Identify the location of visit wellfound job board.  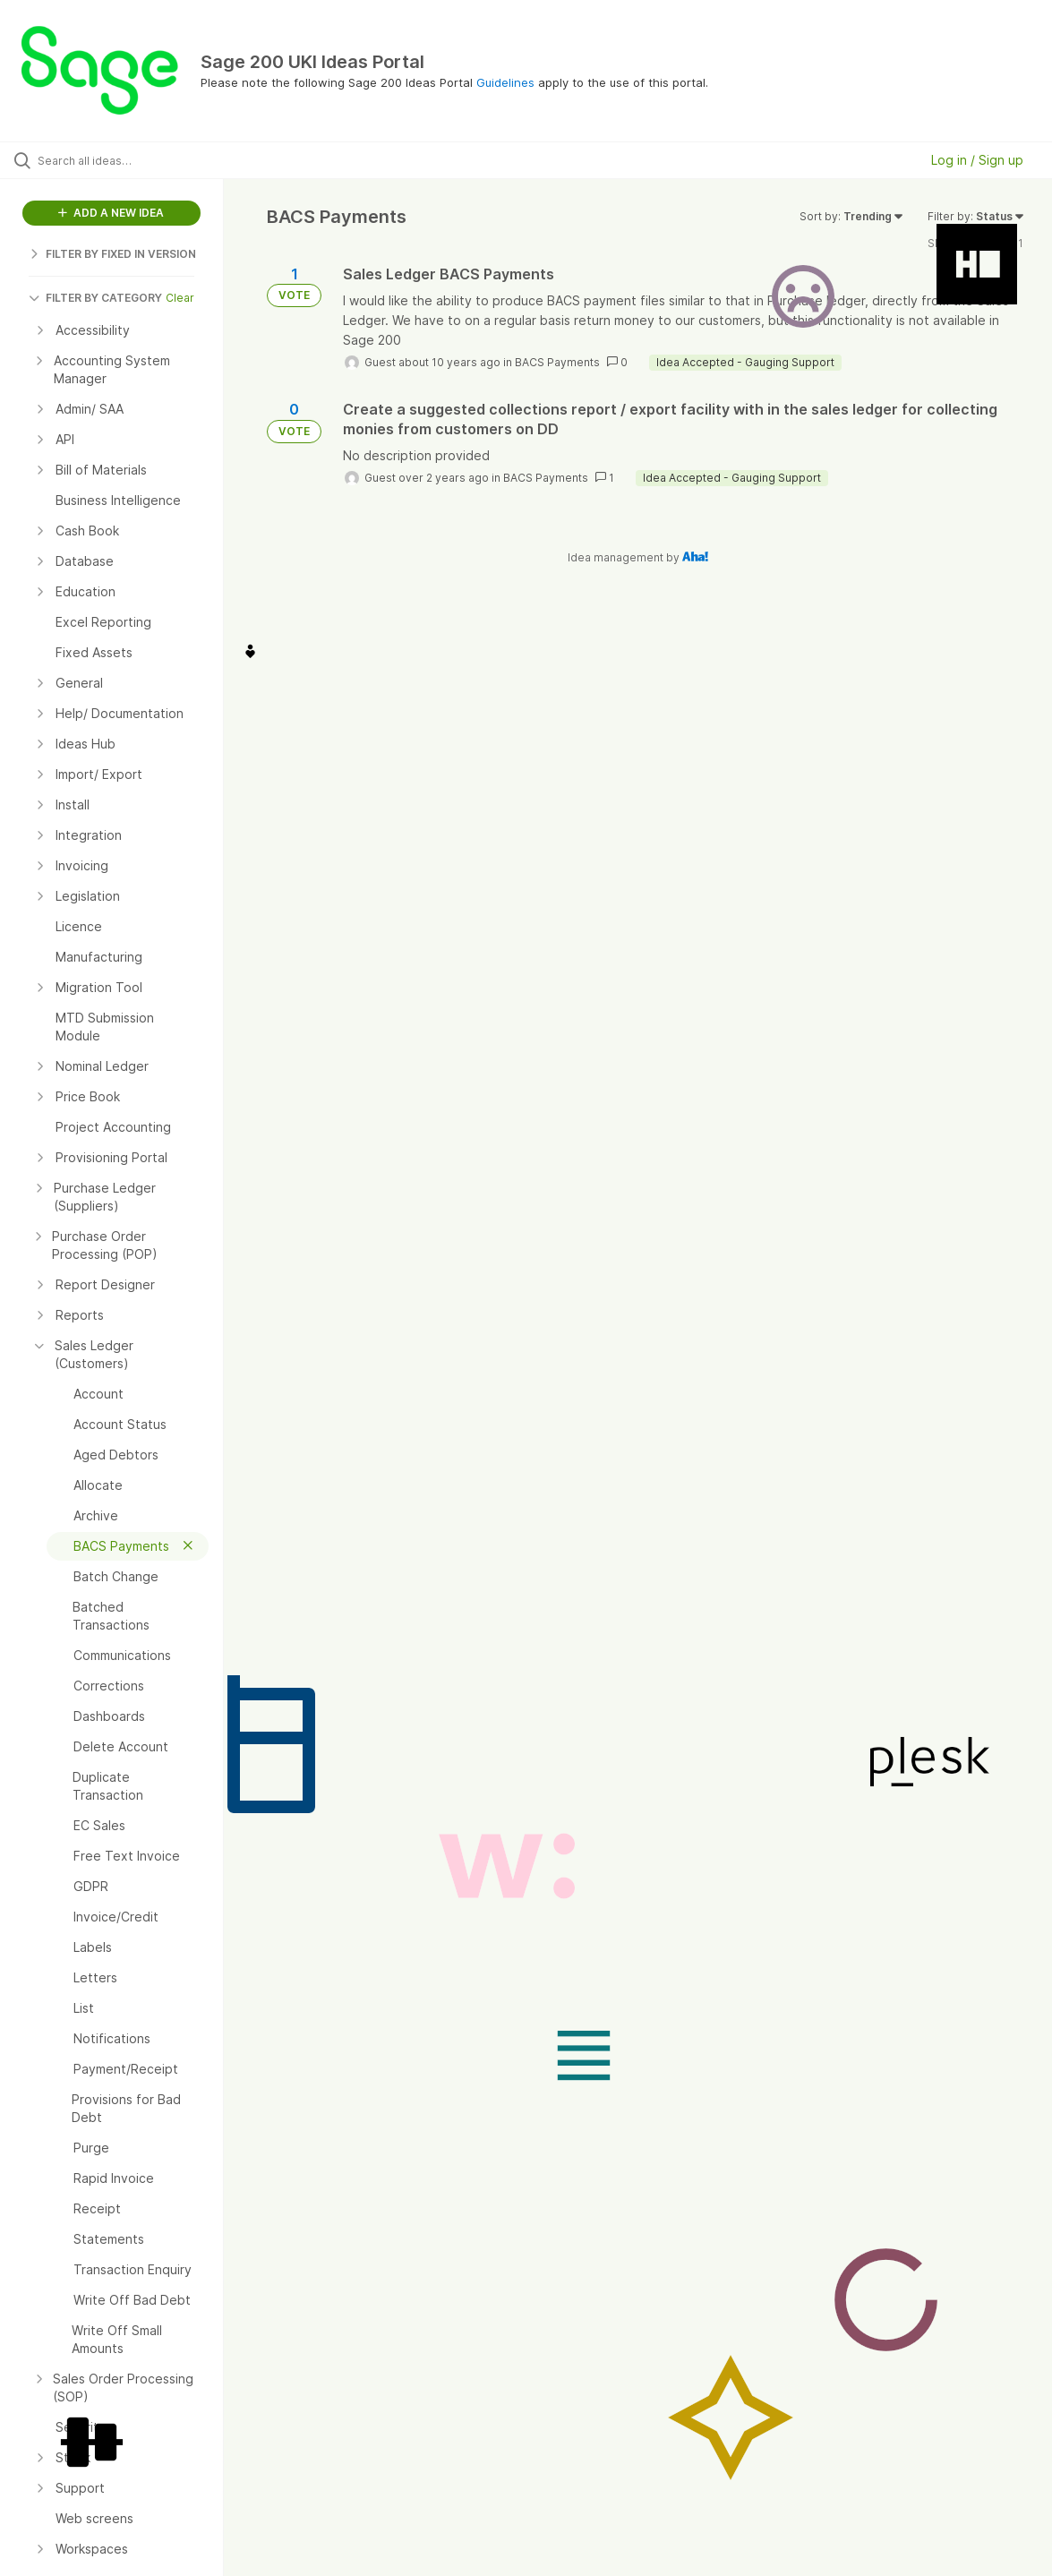
(507, 1866).